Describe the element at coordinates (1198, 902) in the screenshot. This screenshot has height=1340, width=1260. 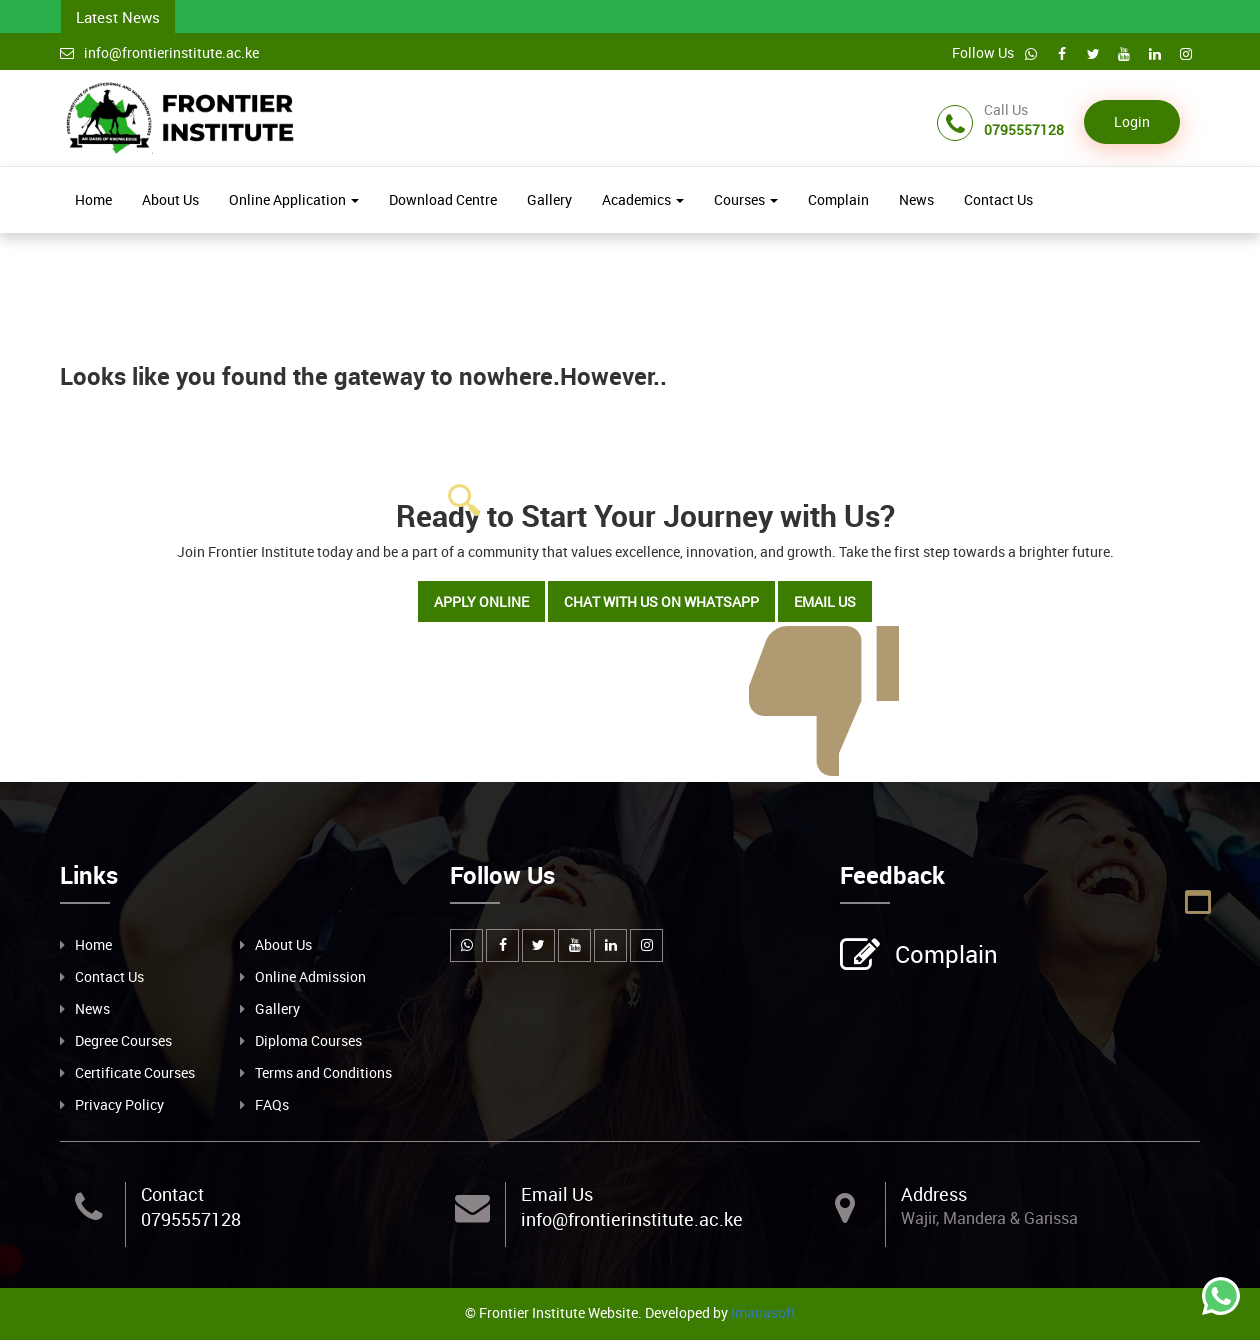
I see `open a new window` at that location.